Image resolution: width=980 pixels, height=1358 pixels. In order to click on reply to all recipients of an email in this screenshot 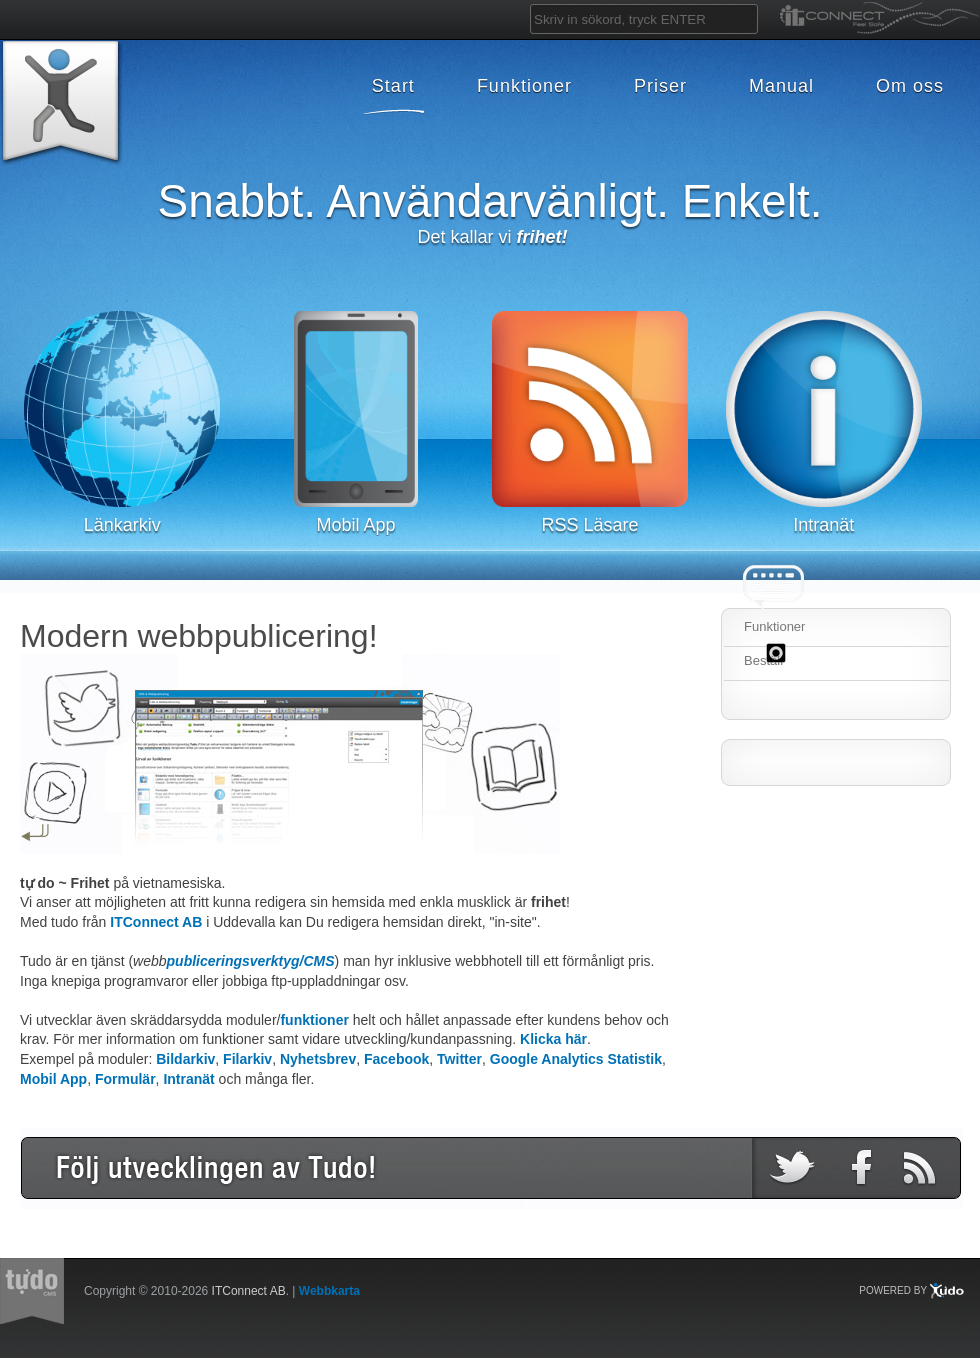, I will do `click(34, 832)`.